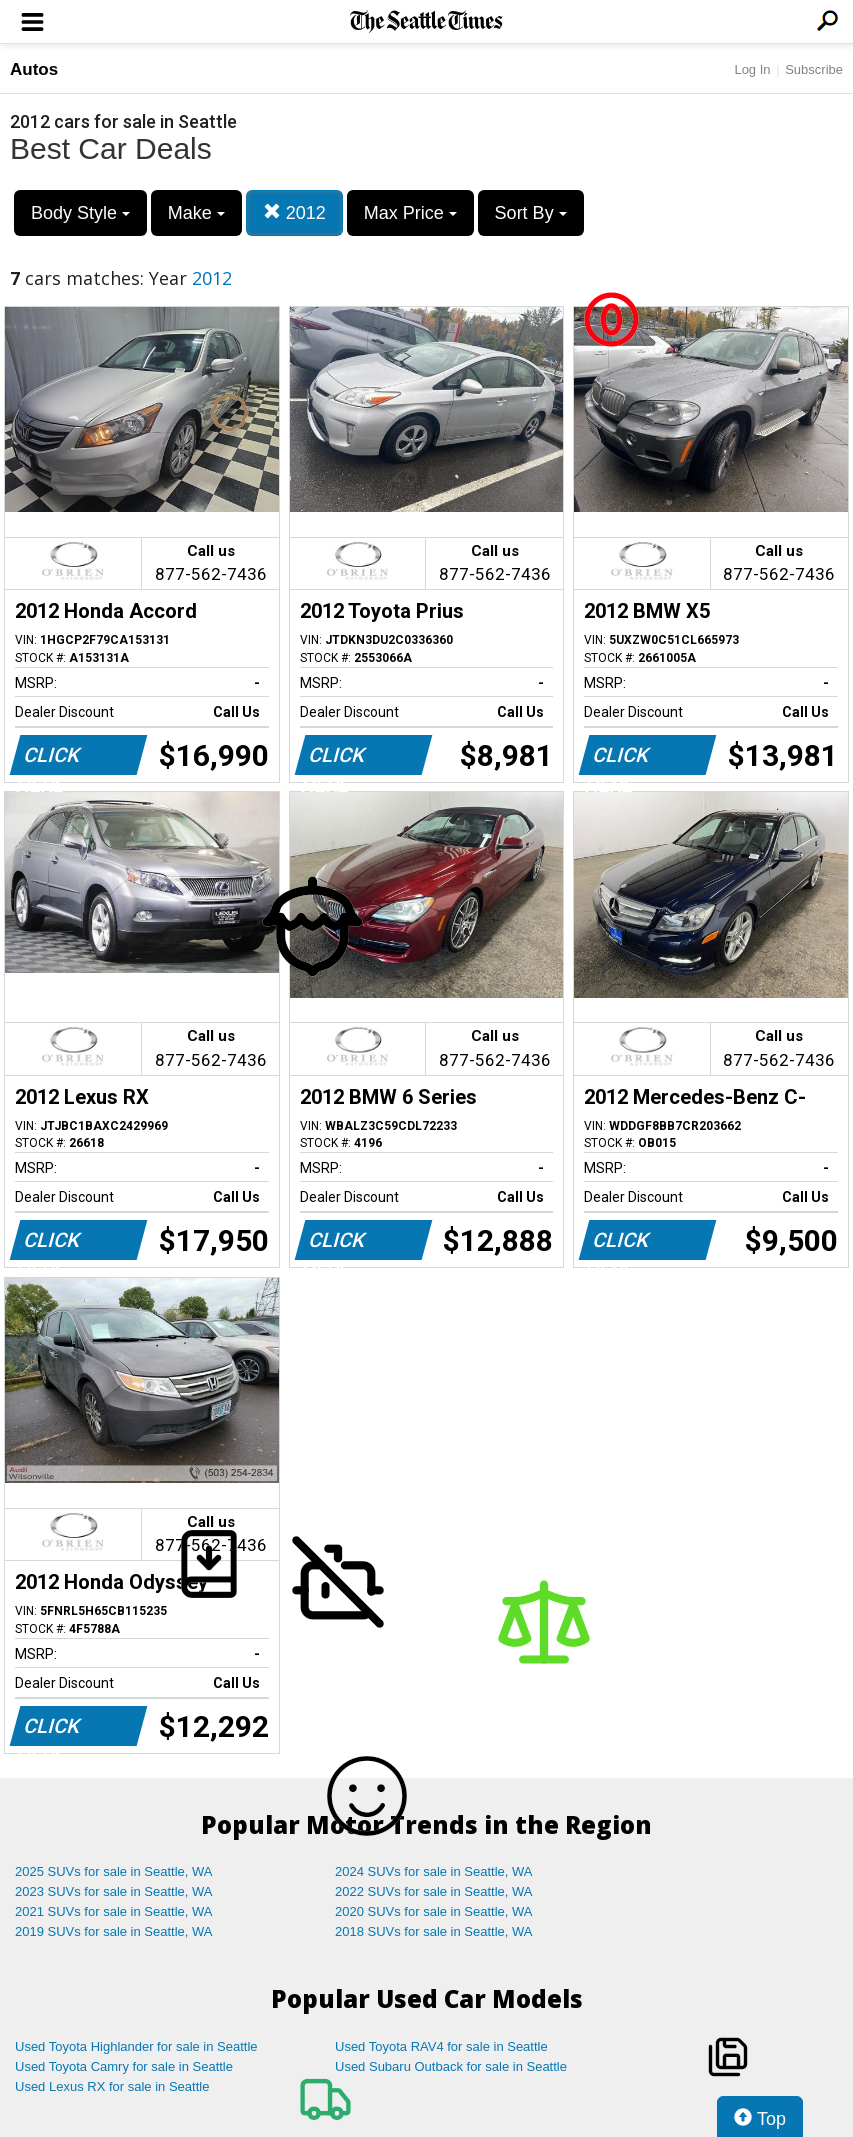  What do you see at coordinates (338, 1582) in the screenshot?
I see `disable bot or AI assistant` at bounding box center [338, 1582].